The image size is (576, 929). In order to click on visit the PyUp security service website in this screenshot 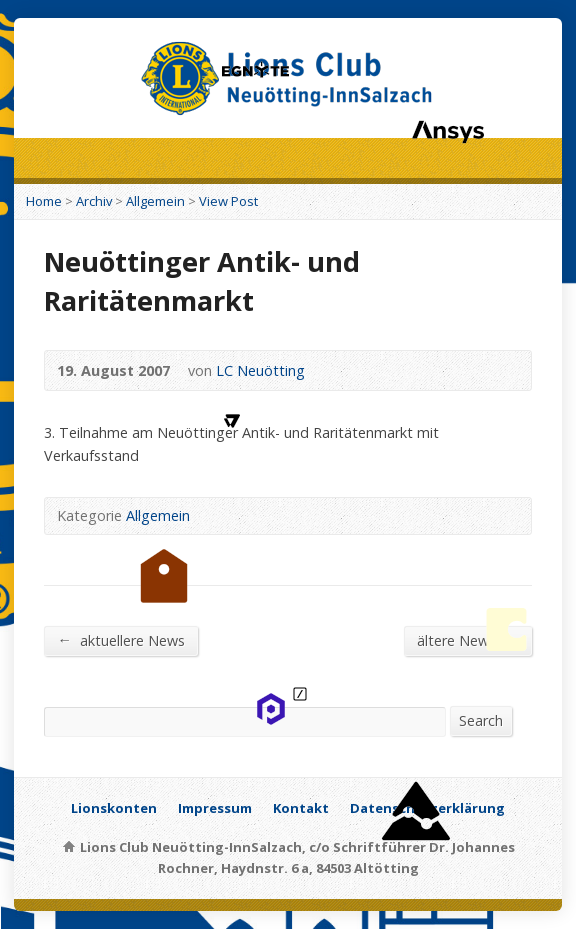, I will do `click(271, 709)`.